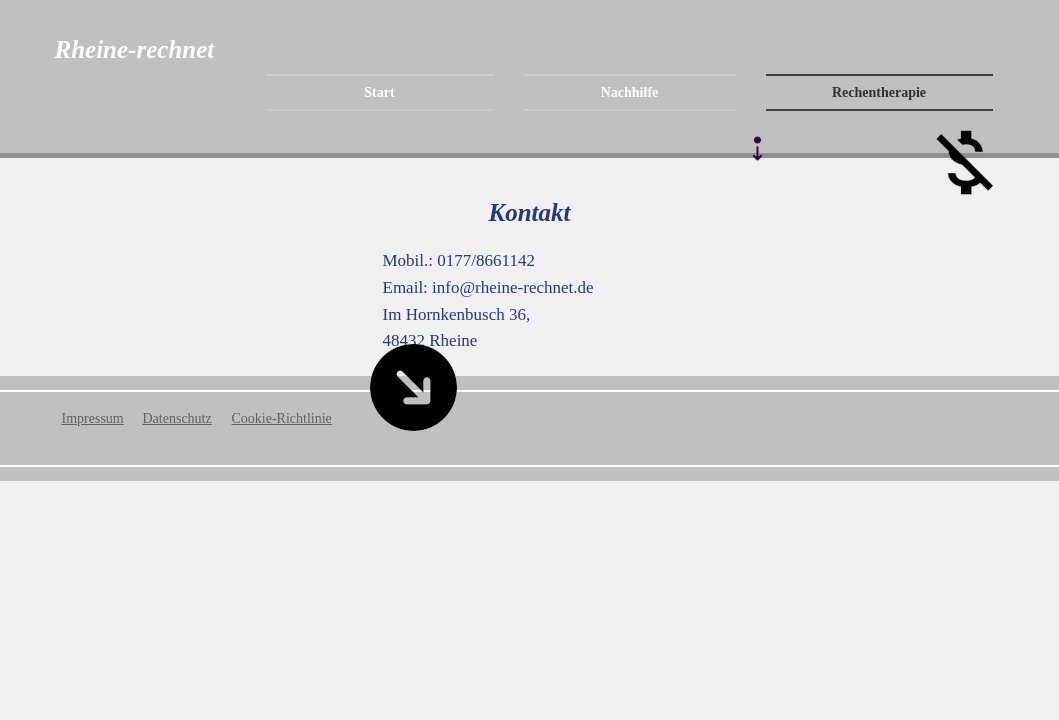  Describe the element at coordinates (757, 148) in the screenshot. I see `move item down in a list` at that location.